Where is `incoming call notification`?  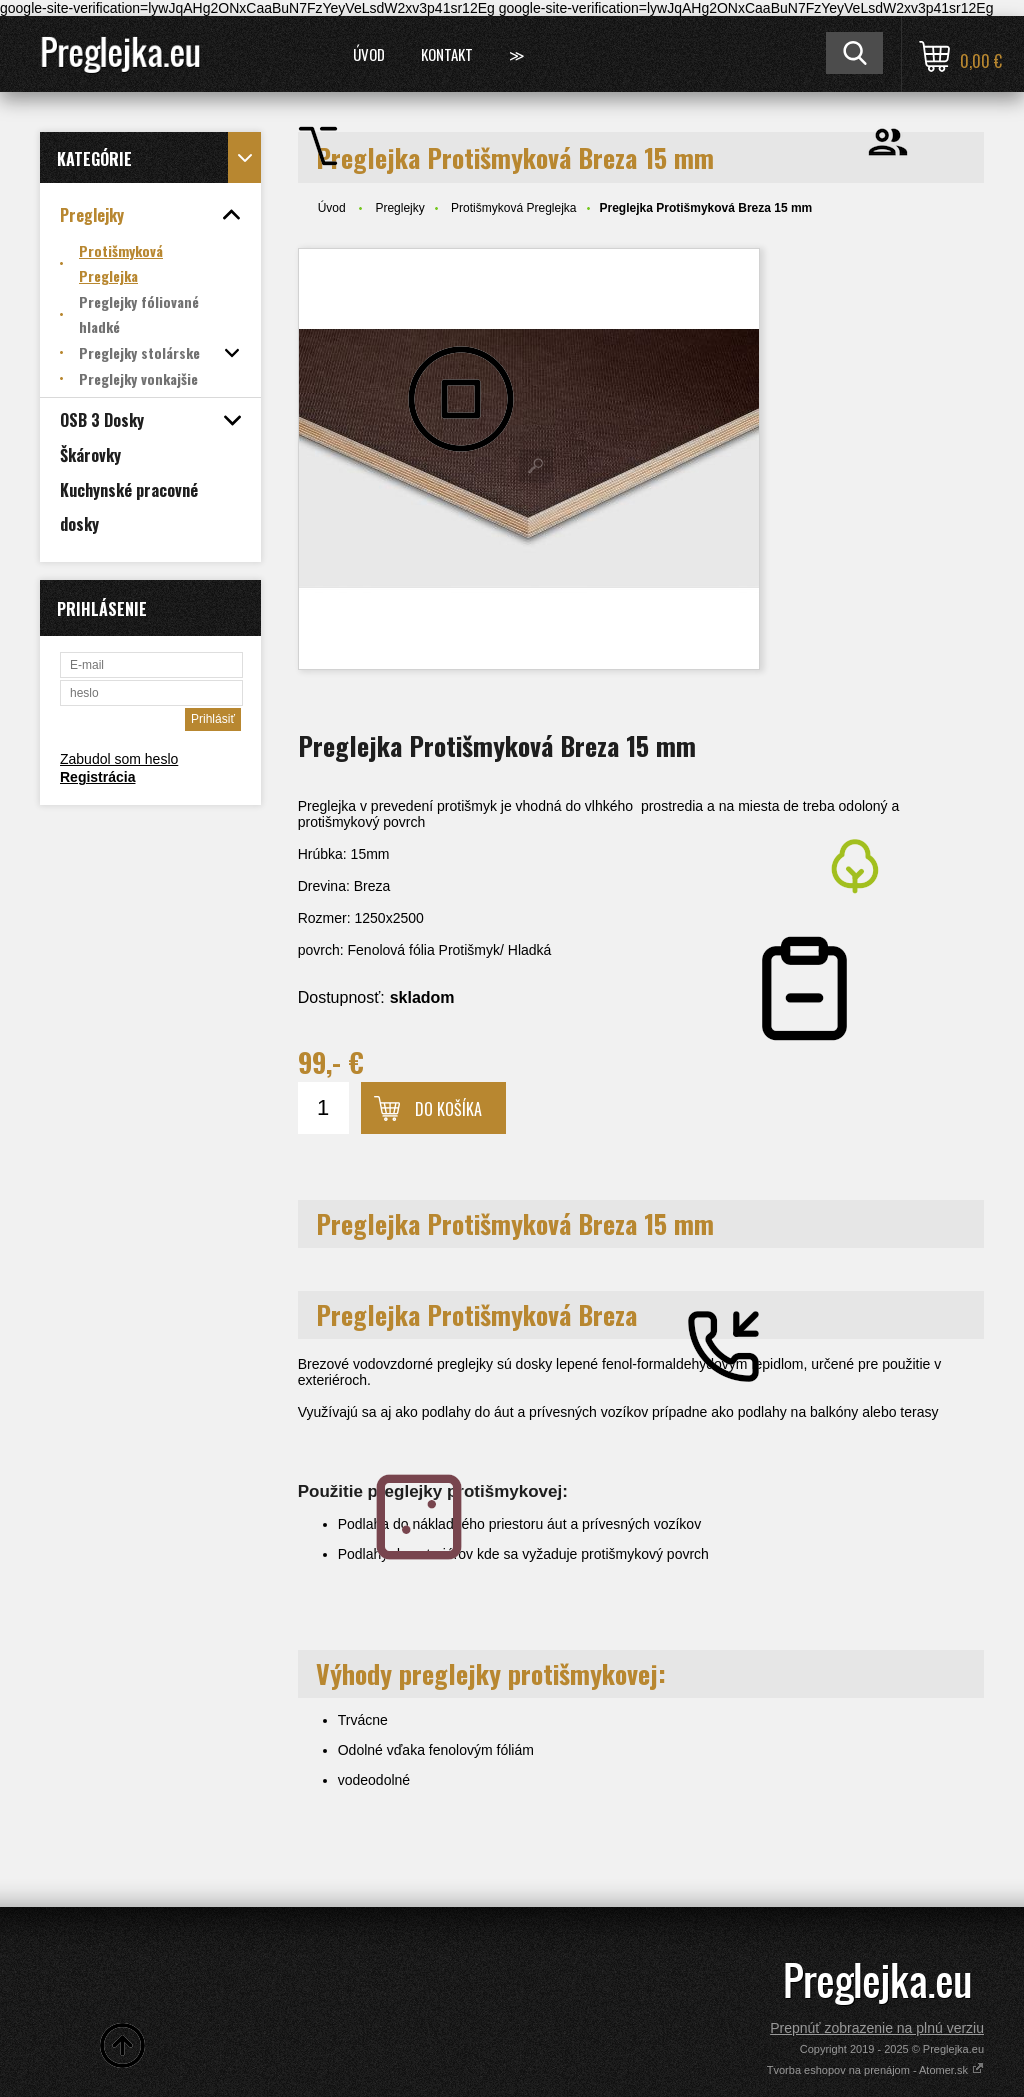
incoming call notification is located at coordinates (723, 1346).